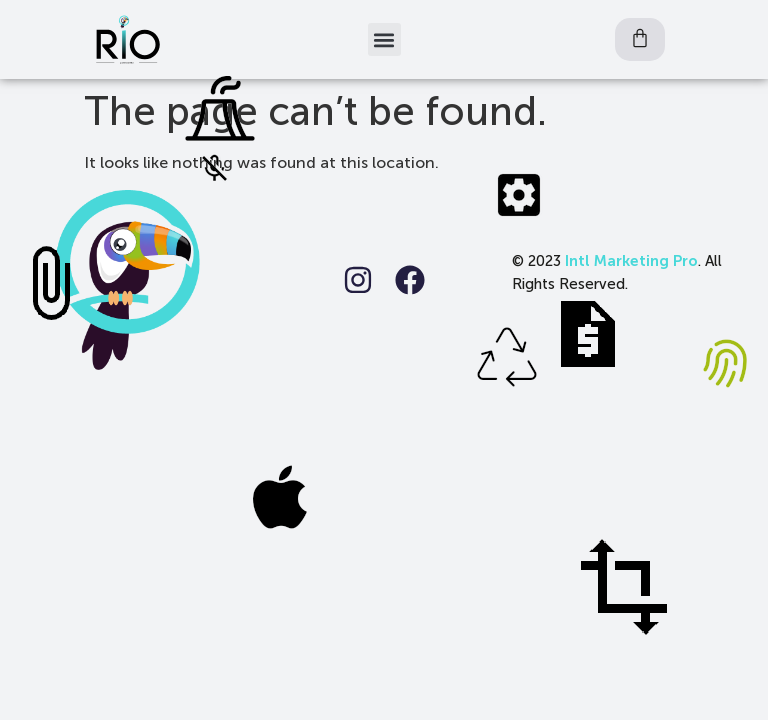  I want to click on request a price quote or estimate, so click(588, 334).